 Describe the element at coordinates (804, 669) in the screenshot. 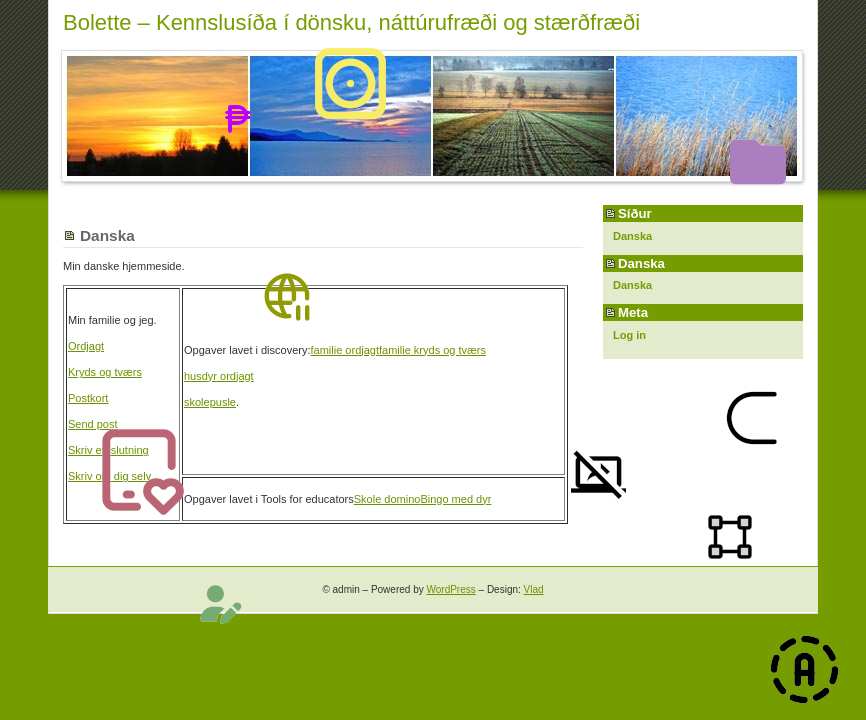

I see `indicates a draft or pending annotation` at that location.